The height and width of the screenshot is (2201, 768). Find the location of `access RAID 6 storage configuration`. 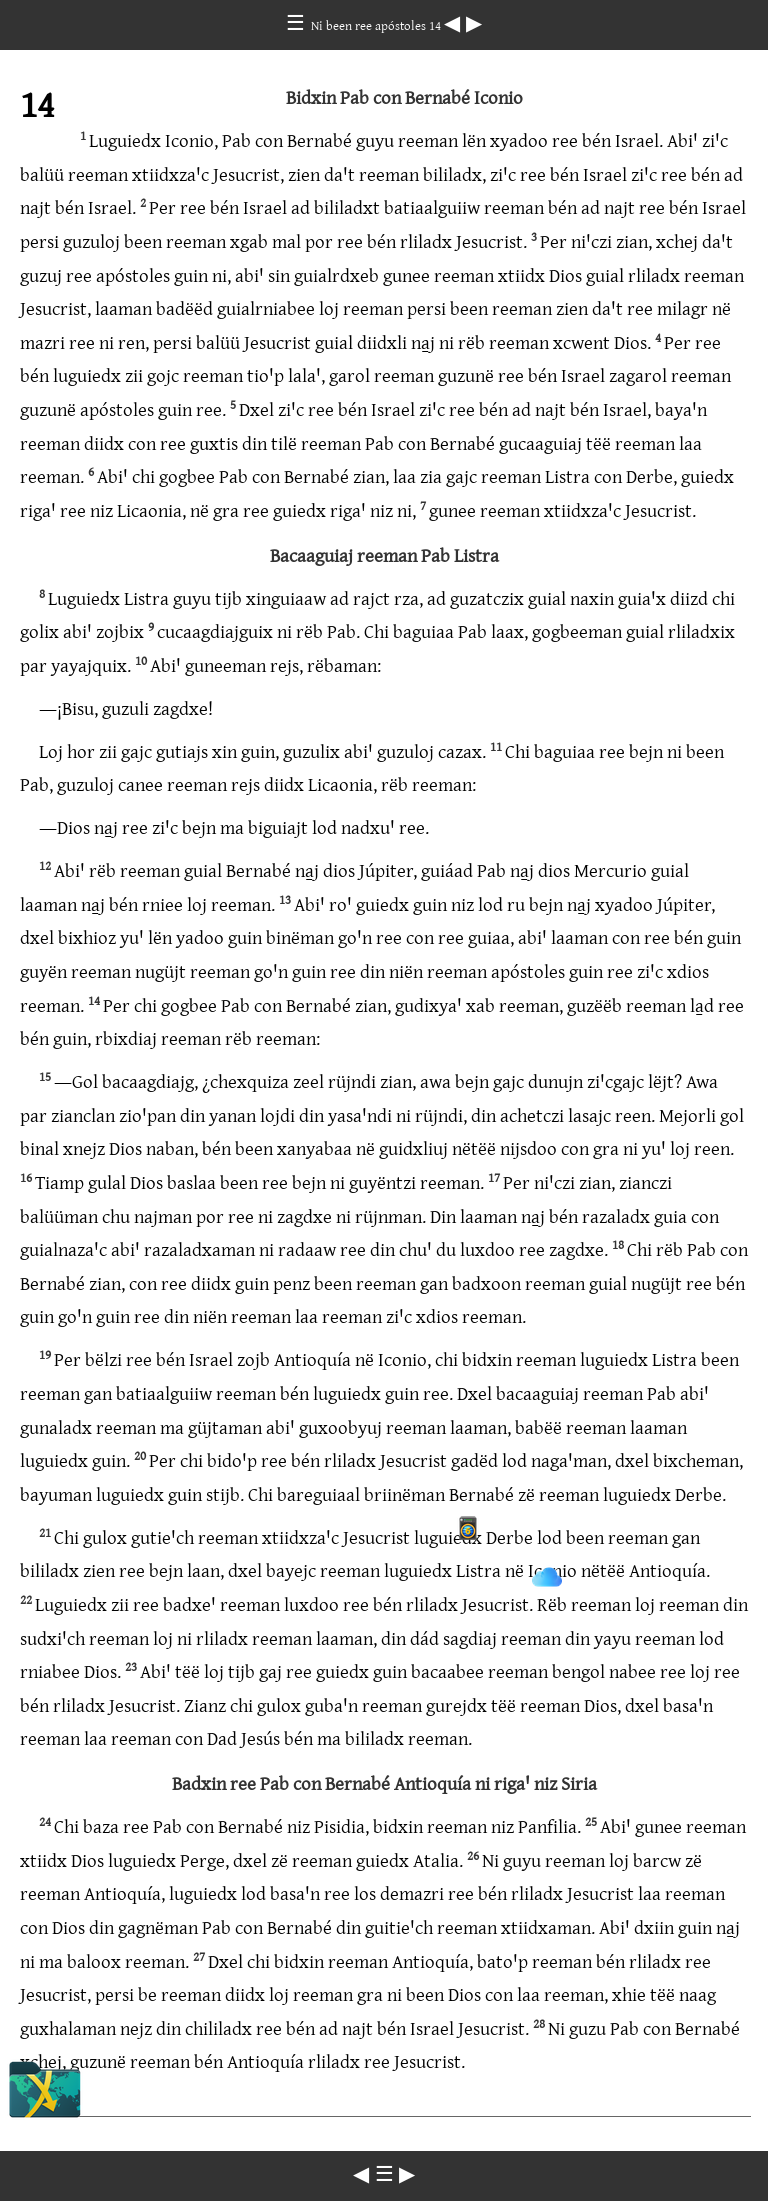

access RAID 6 storage configuration is located at coordinates (468, 1528).